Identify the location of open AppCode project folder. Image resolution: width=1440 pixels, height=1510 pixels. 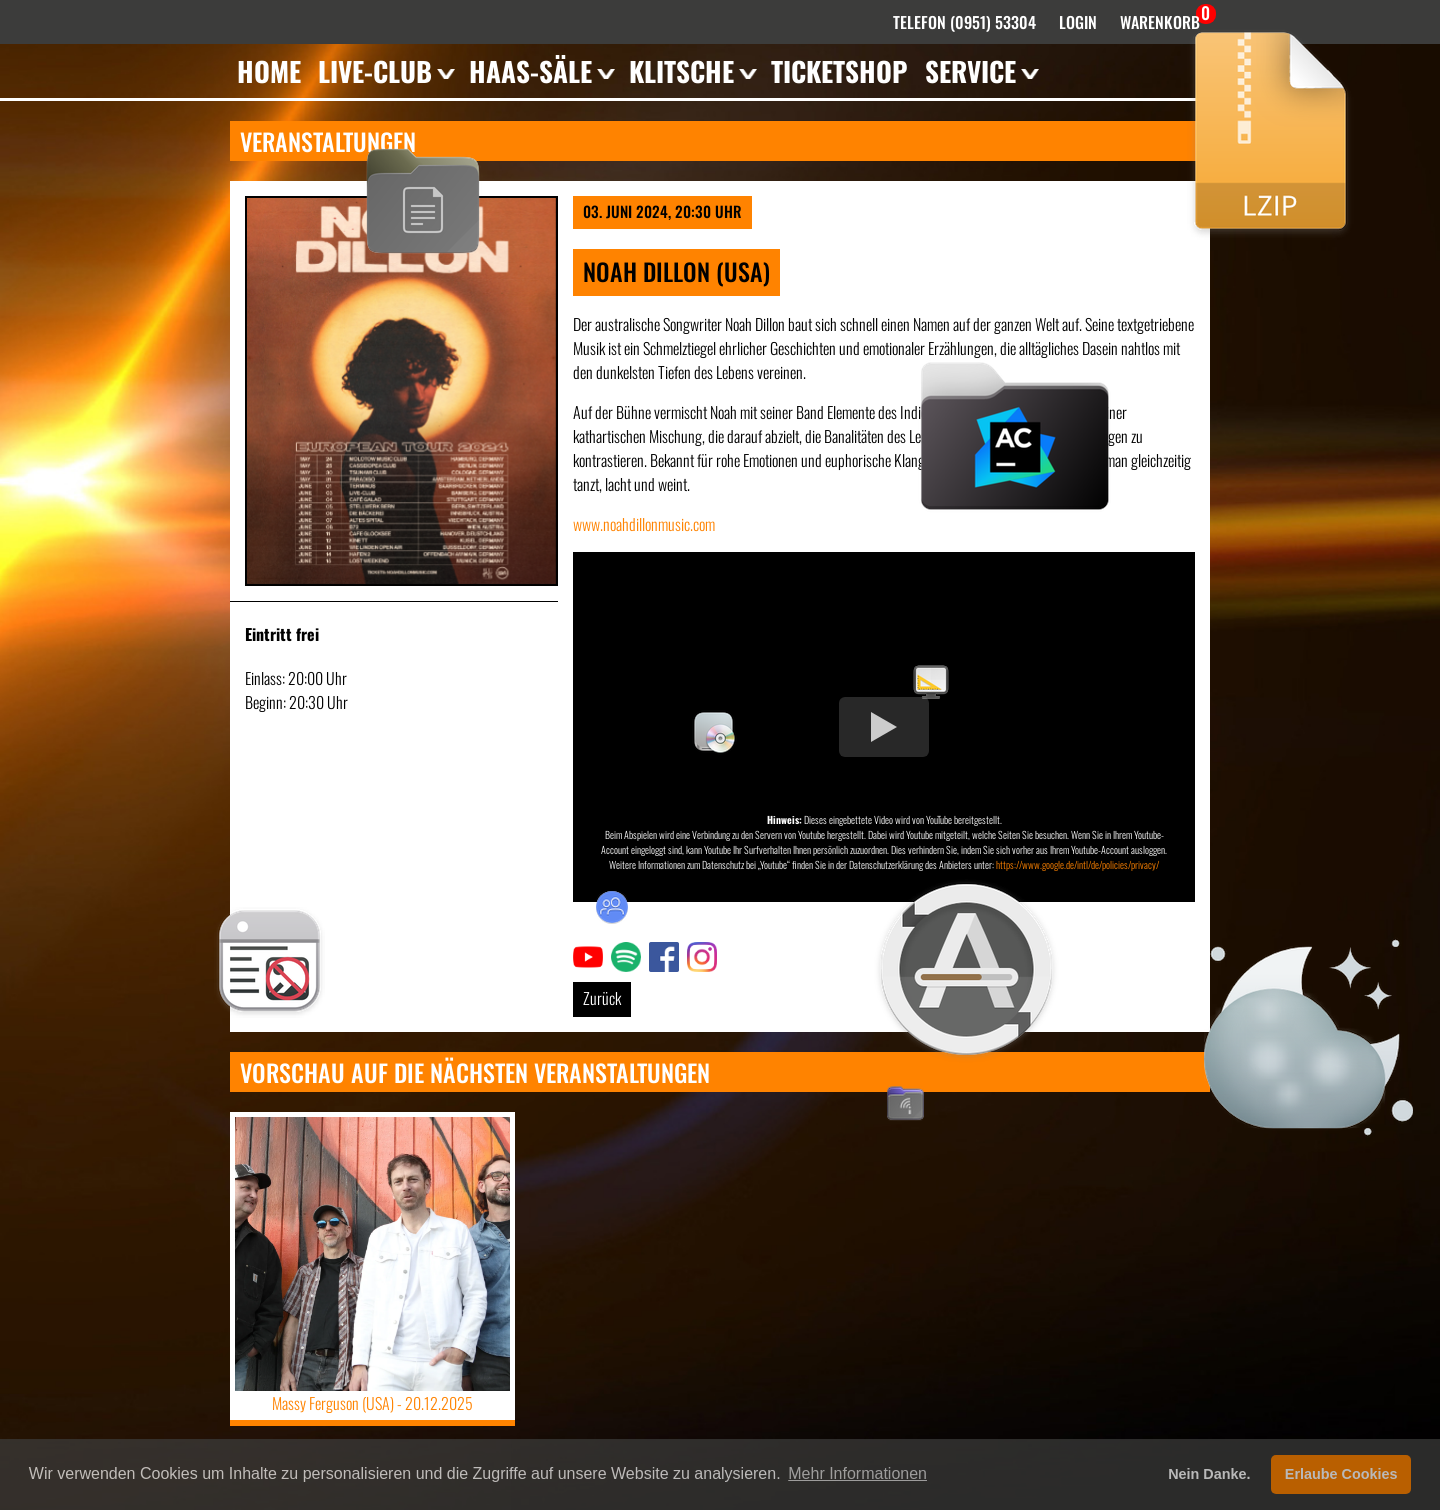
(1014, 441).